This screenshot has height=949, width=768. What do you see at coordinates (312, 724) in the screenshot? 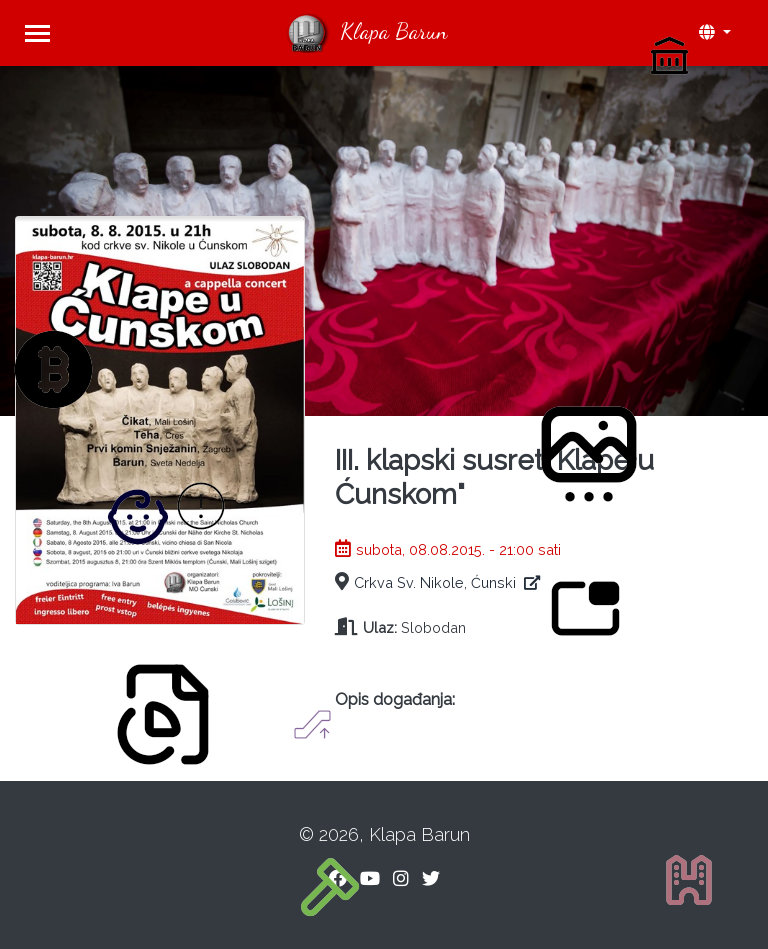
I see `indicates escalator going up` at bounding box center [312, 724].